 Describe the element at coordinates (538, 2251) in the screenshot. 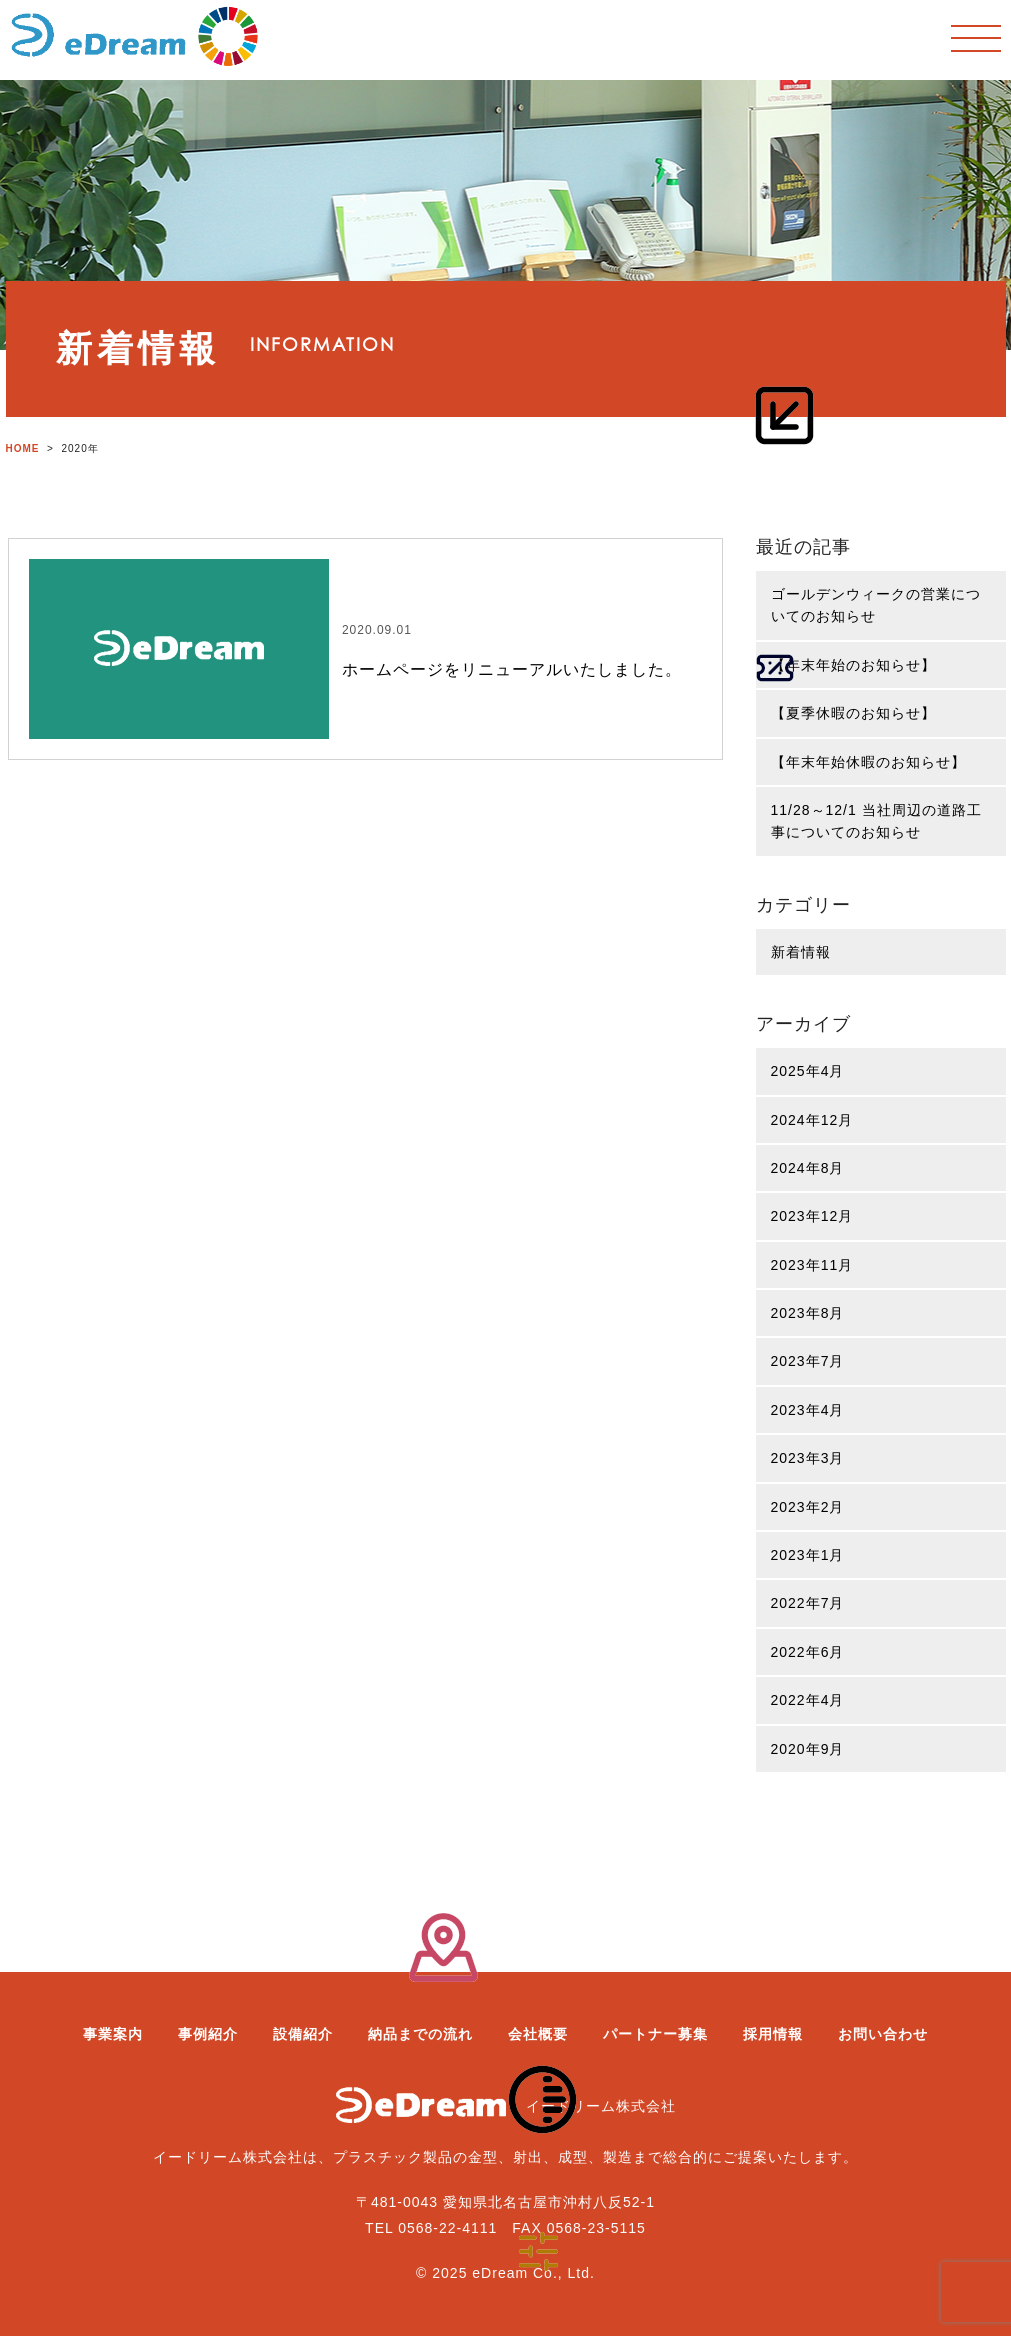

I see `adjust settings or preferences` at that location.